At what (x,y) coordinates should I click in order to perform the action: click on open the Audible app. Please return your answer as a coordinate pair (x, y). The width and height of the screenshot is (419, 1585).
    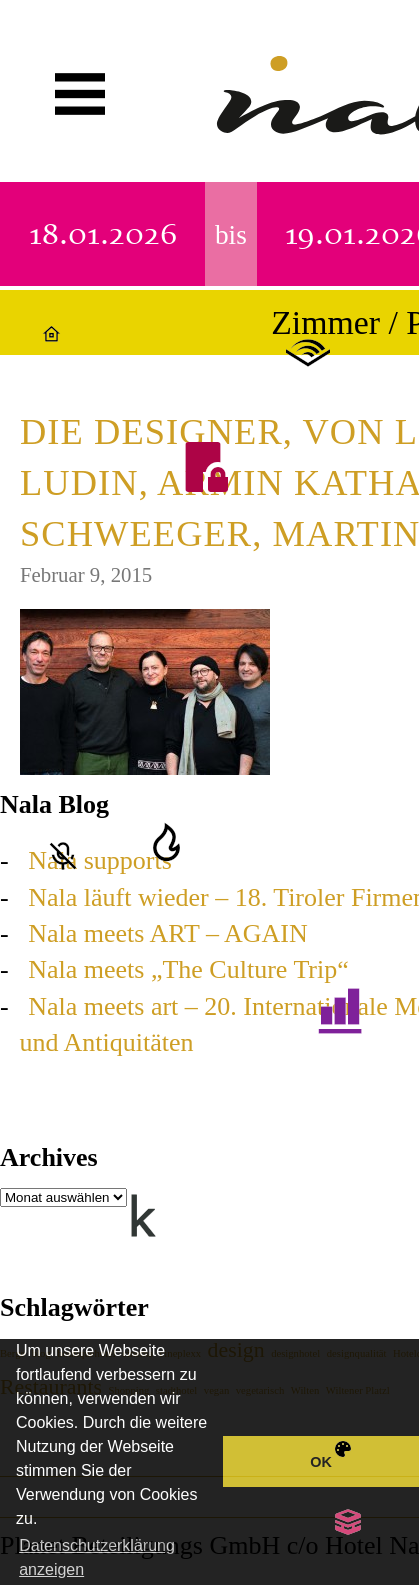
    Looking at the image, I should click on (308, 353).